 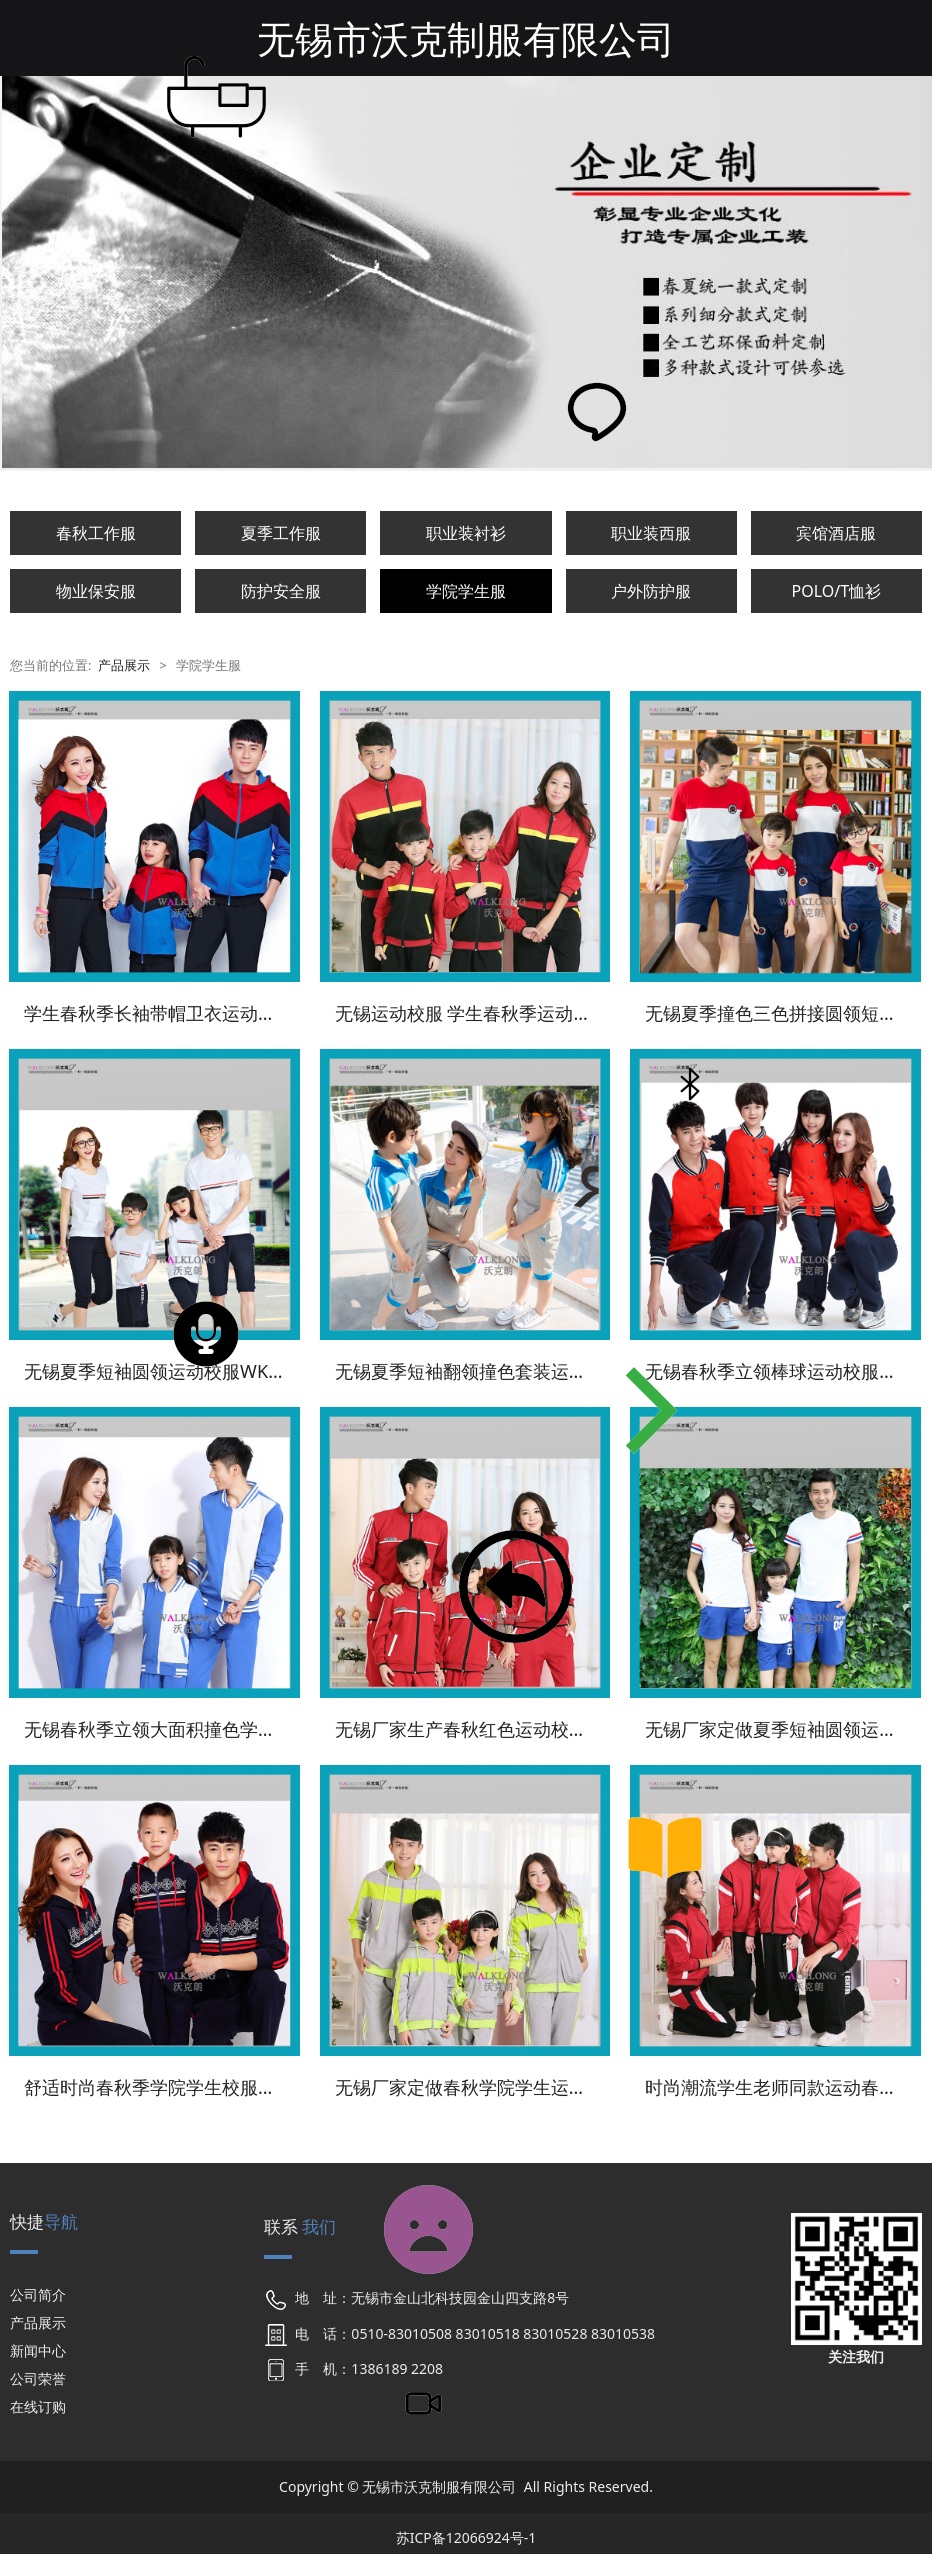 I want to click on open LINE messaging app, so click(x=597, y=412).